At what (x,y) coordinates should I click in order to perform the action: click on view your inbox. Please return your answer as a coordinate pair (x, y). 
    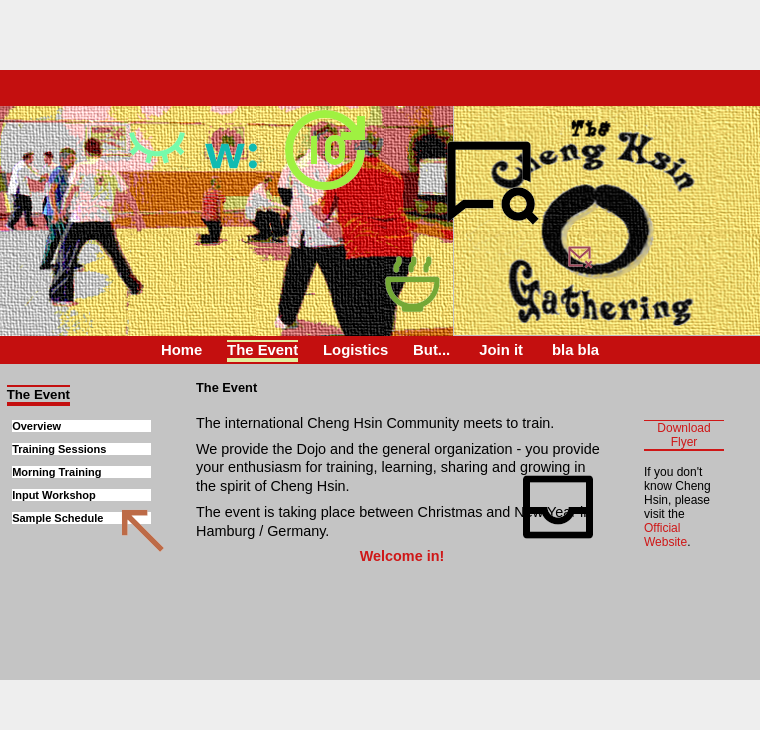
    Looking at the image, I should click on (558, 507).